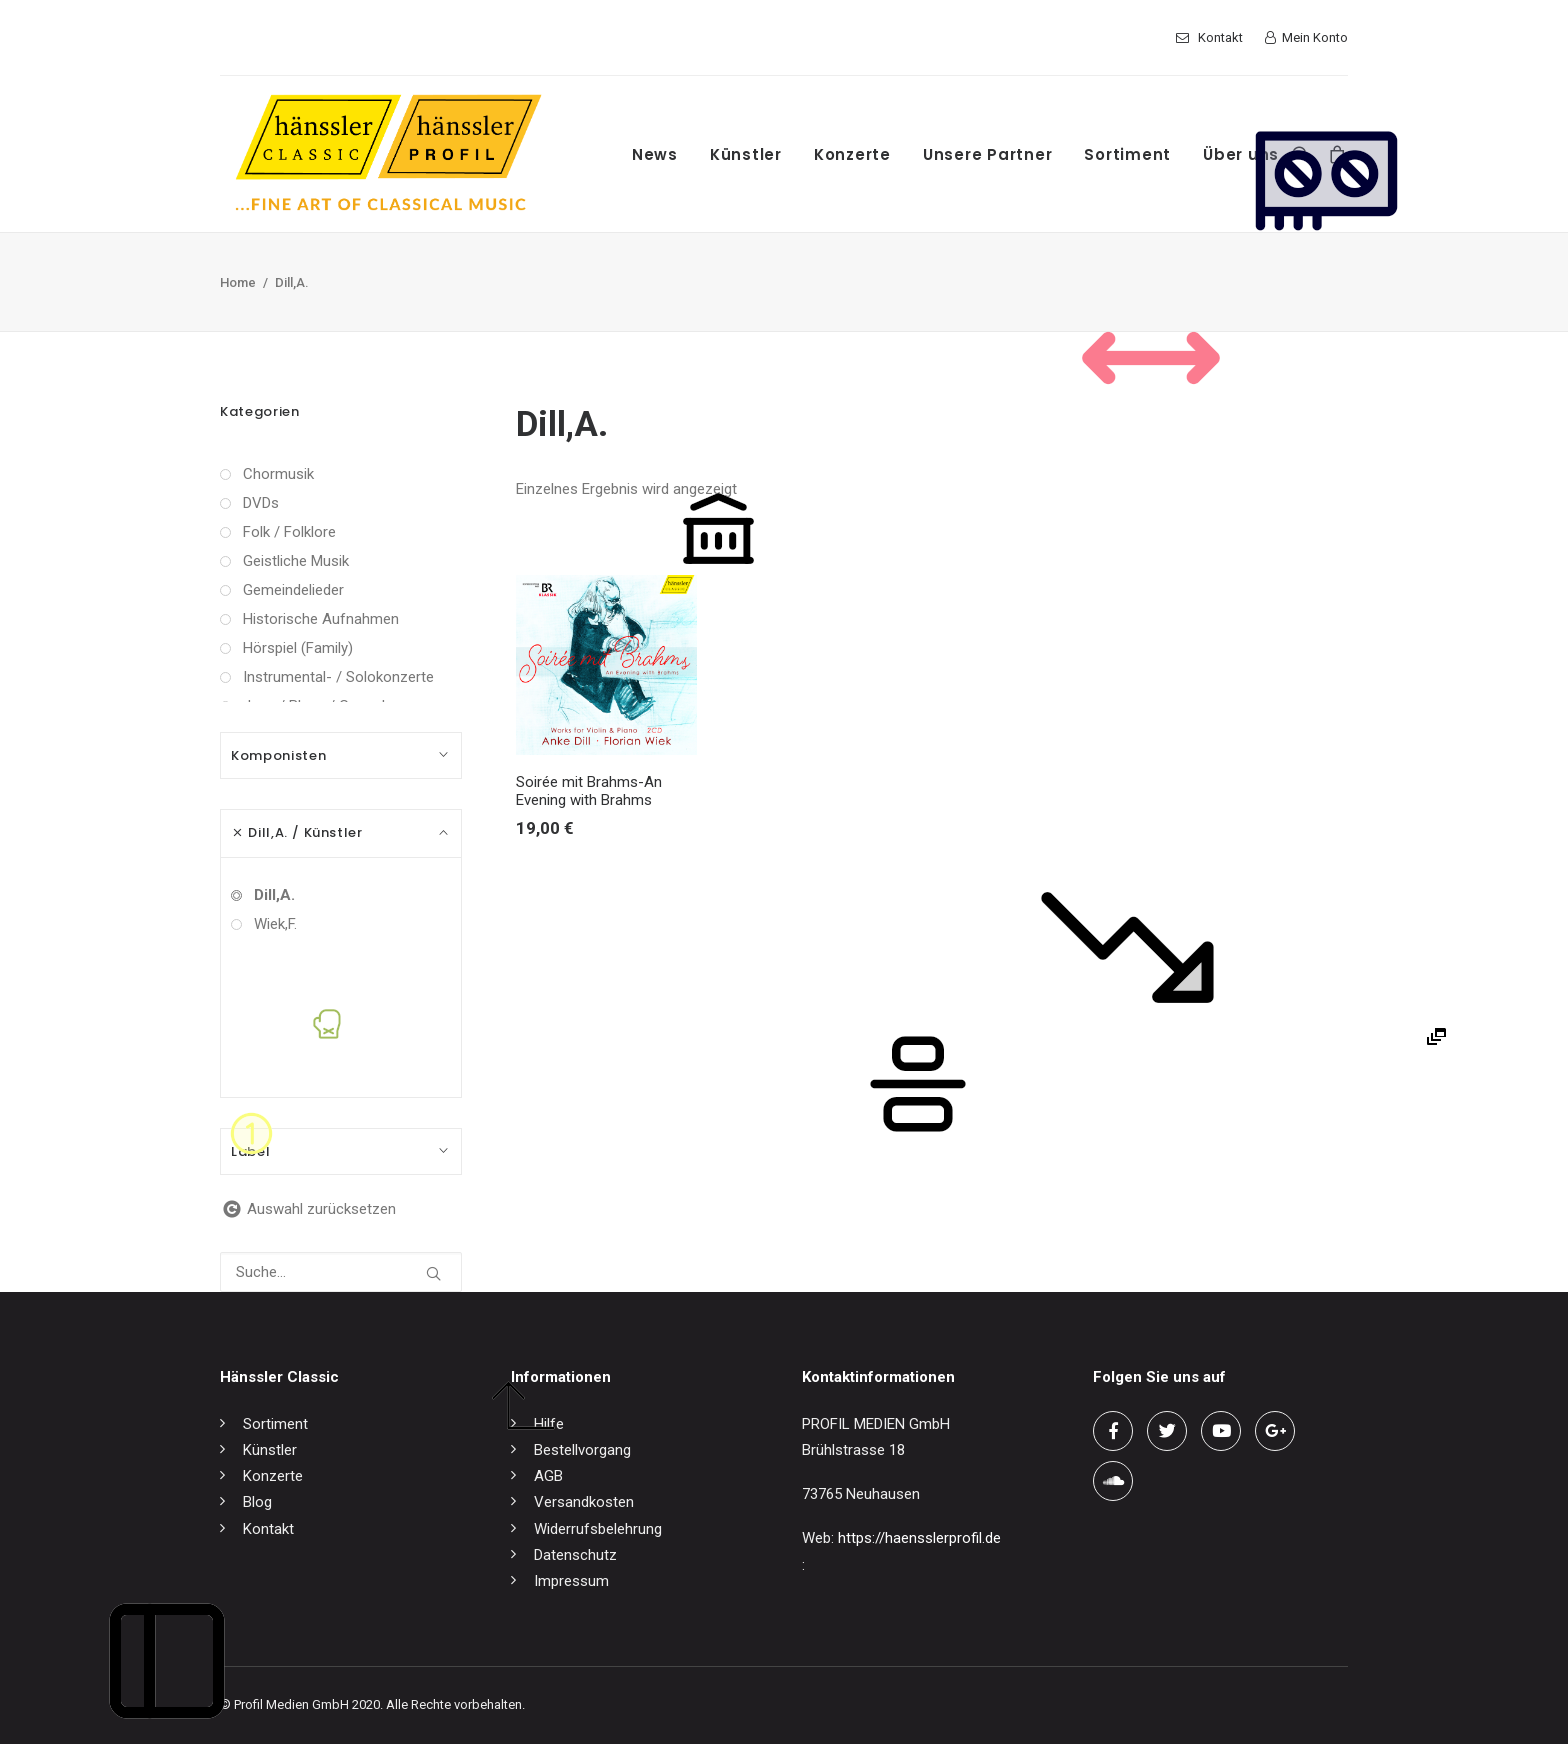 The height and width of the screenshot is (1744, 1568). I want to click on access boxing or martial arts content, so click(327, 1024).